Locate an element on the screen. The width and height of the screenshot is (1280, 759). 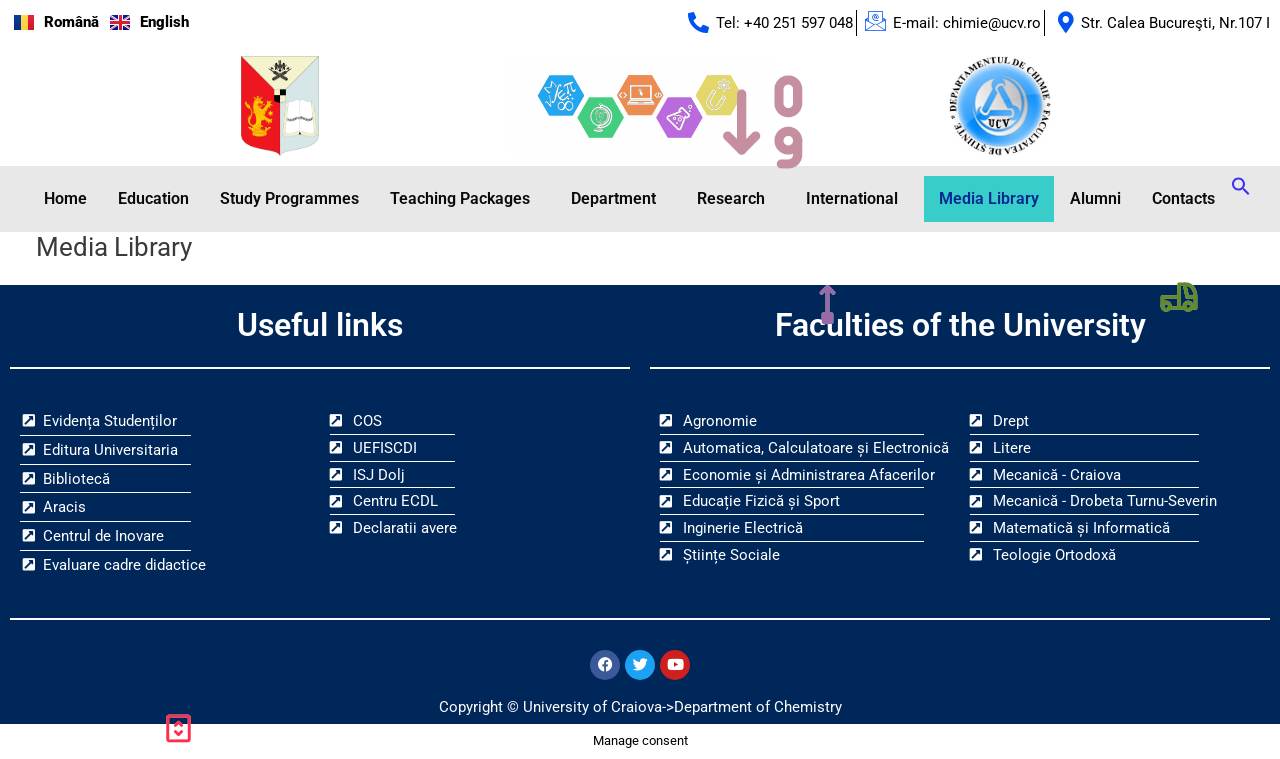
track shipment or delivery status is located at coordinates (1179, 297).